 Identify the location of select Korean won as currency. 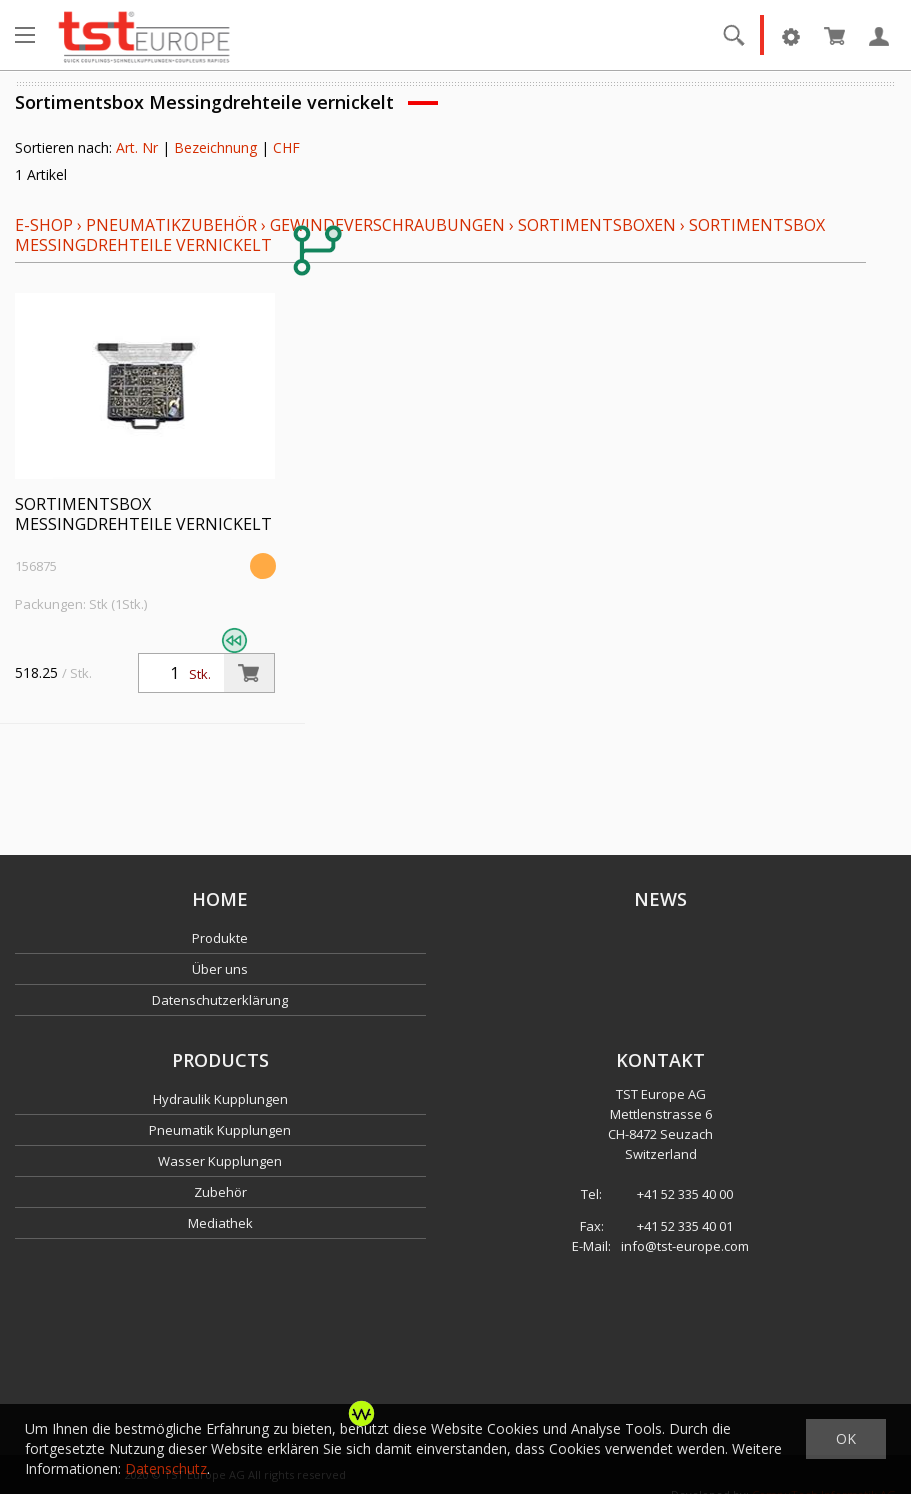
(361, 1413).